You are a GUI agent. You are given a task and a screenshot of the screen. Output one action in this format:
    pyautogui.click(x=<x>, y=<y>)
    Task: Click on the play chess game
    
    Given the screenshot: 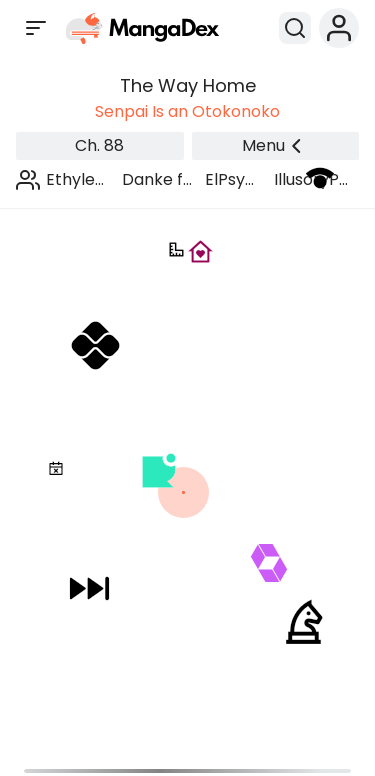 What is the action you would take?
    pyautogui.click(x=304, y=623)
    